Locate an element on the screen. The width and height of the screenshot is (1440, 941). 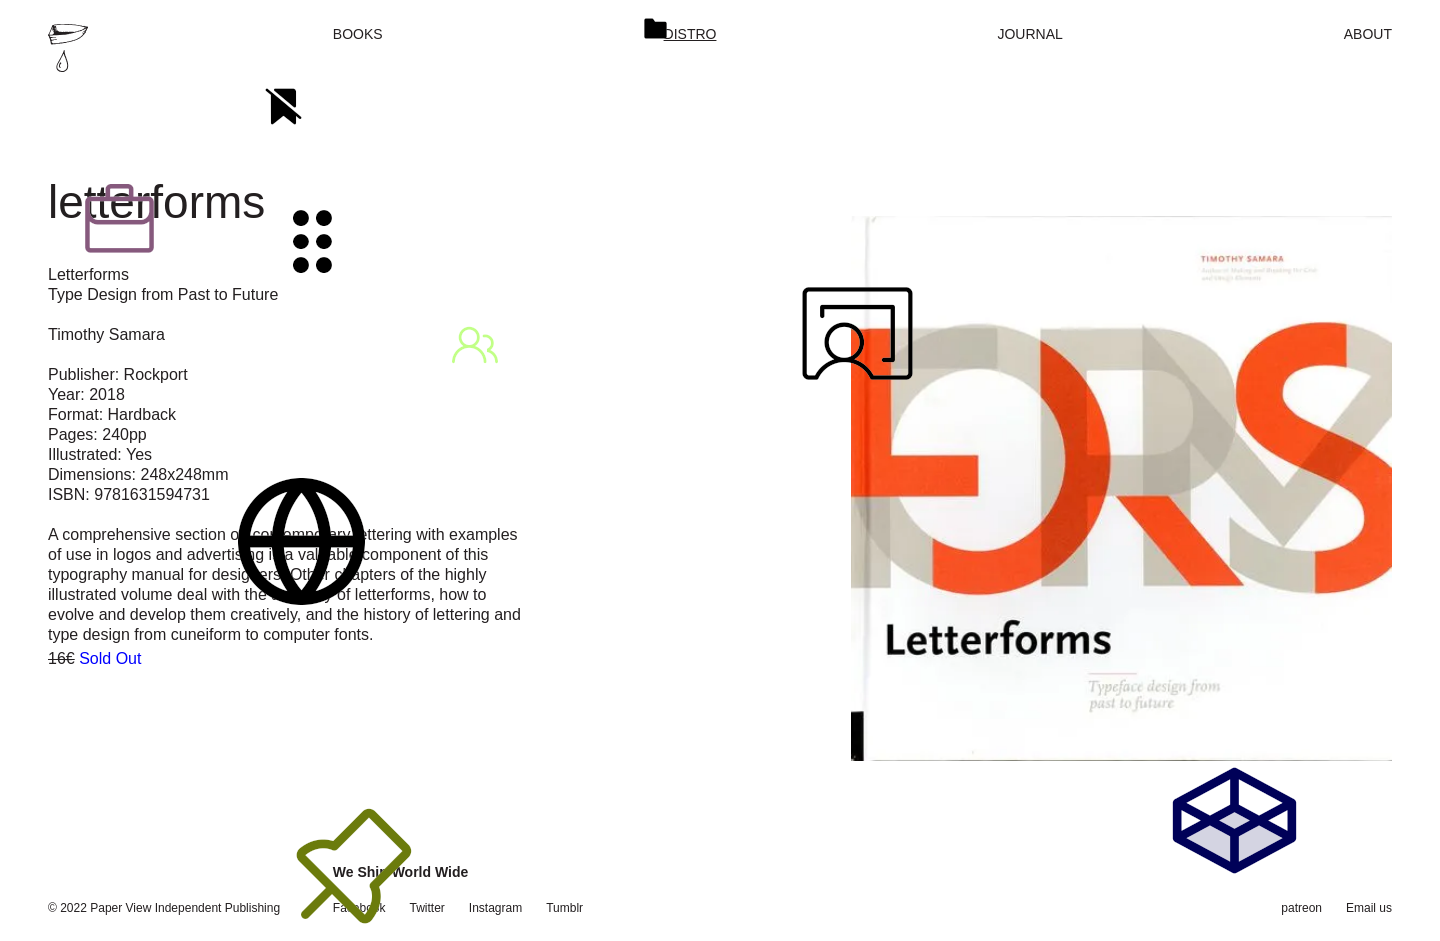
open folder or directory is located at coordinates (655, 28).